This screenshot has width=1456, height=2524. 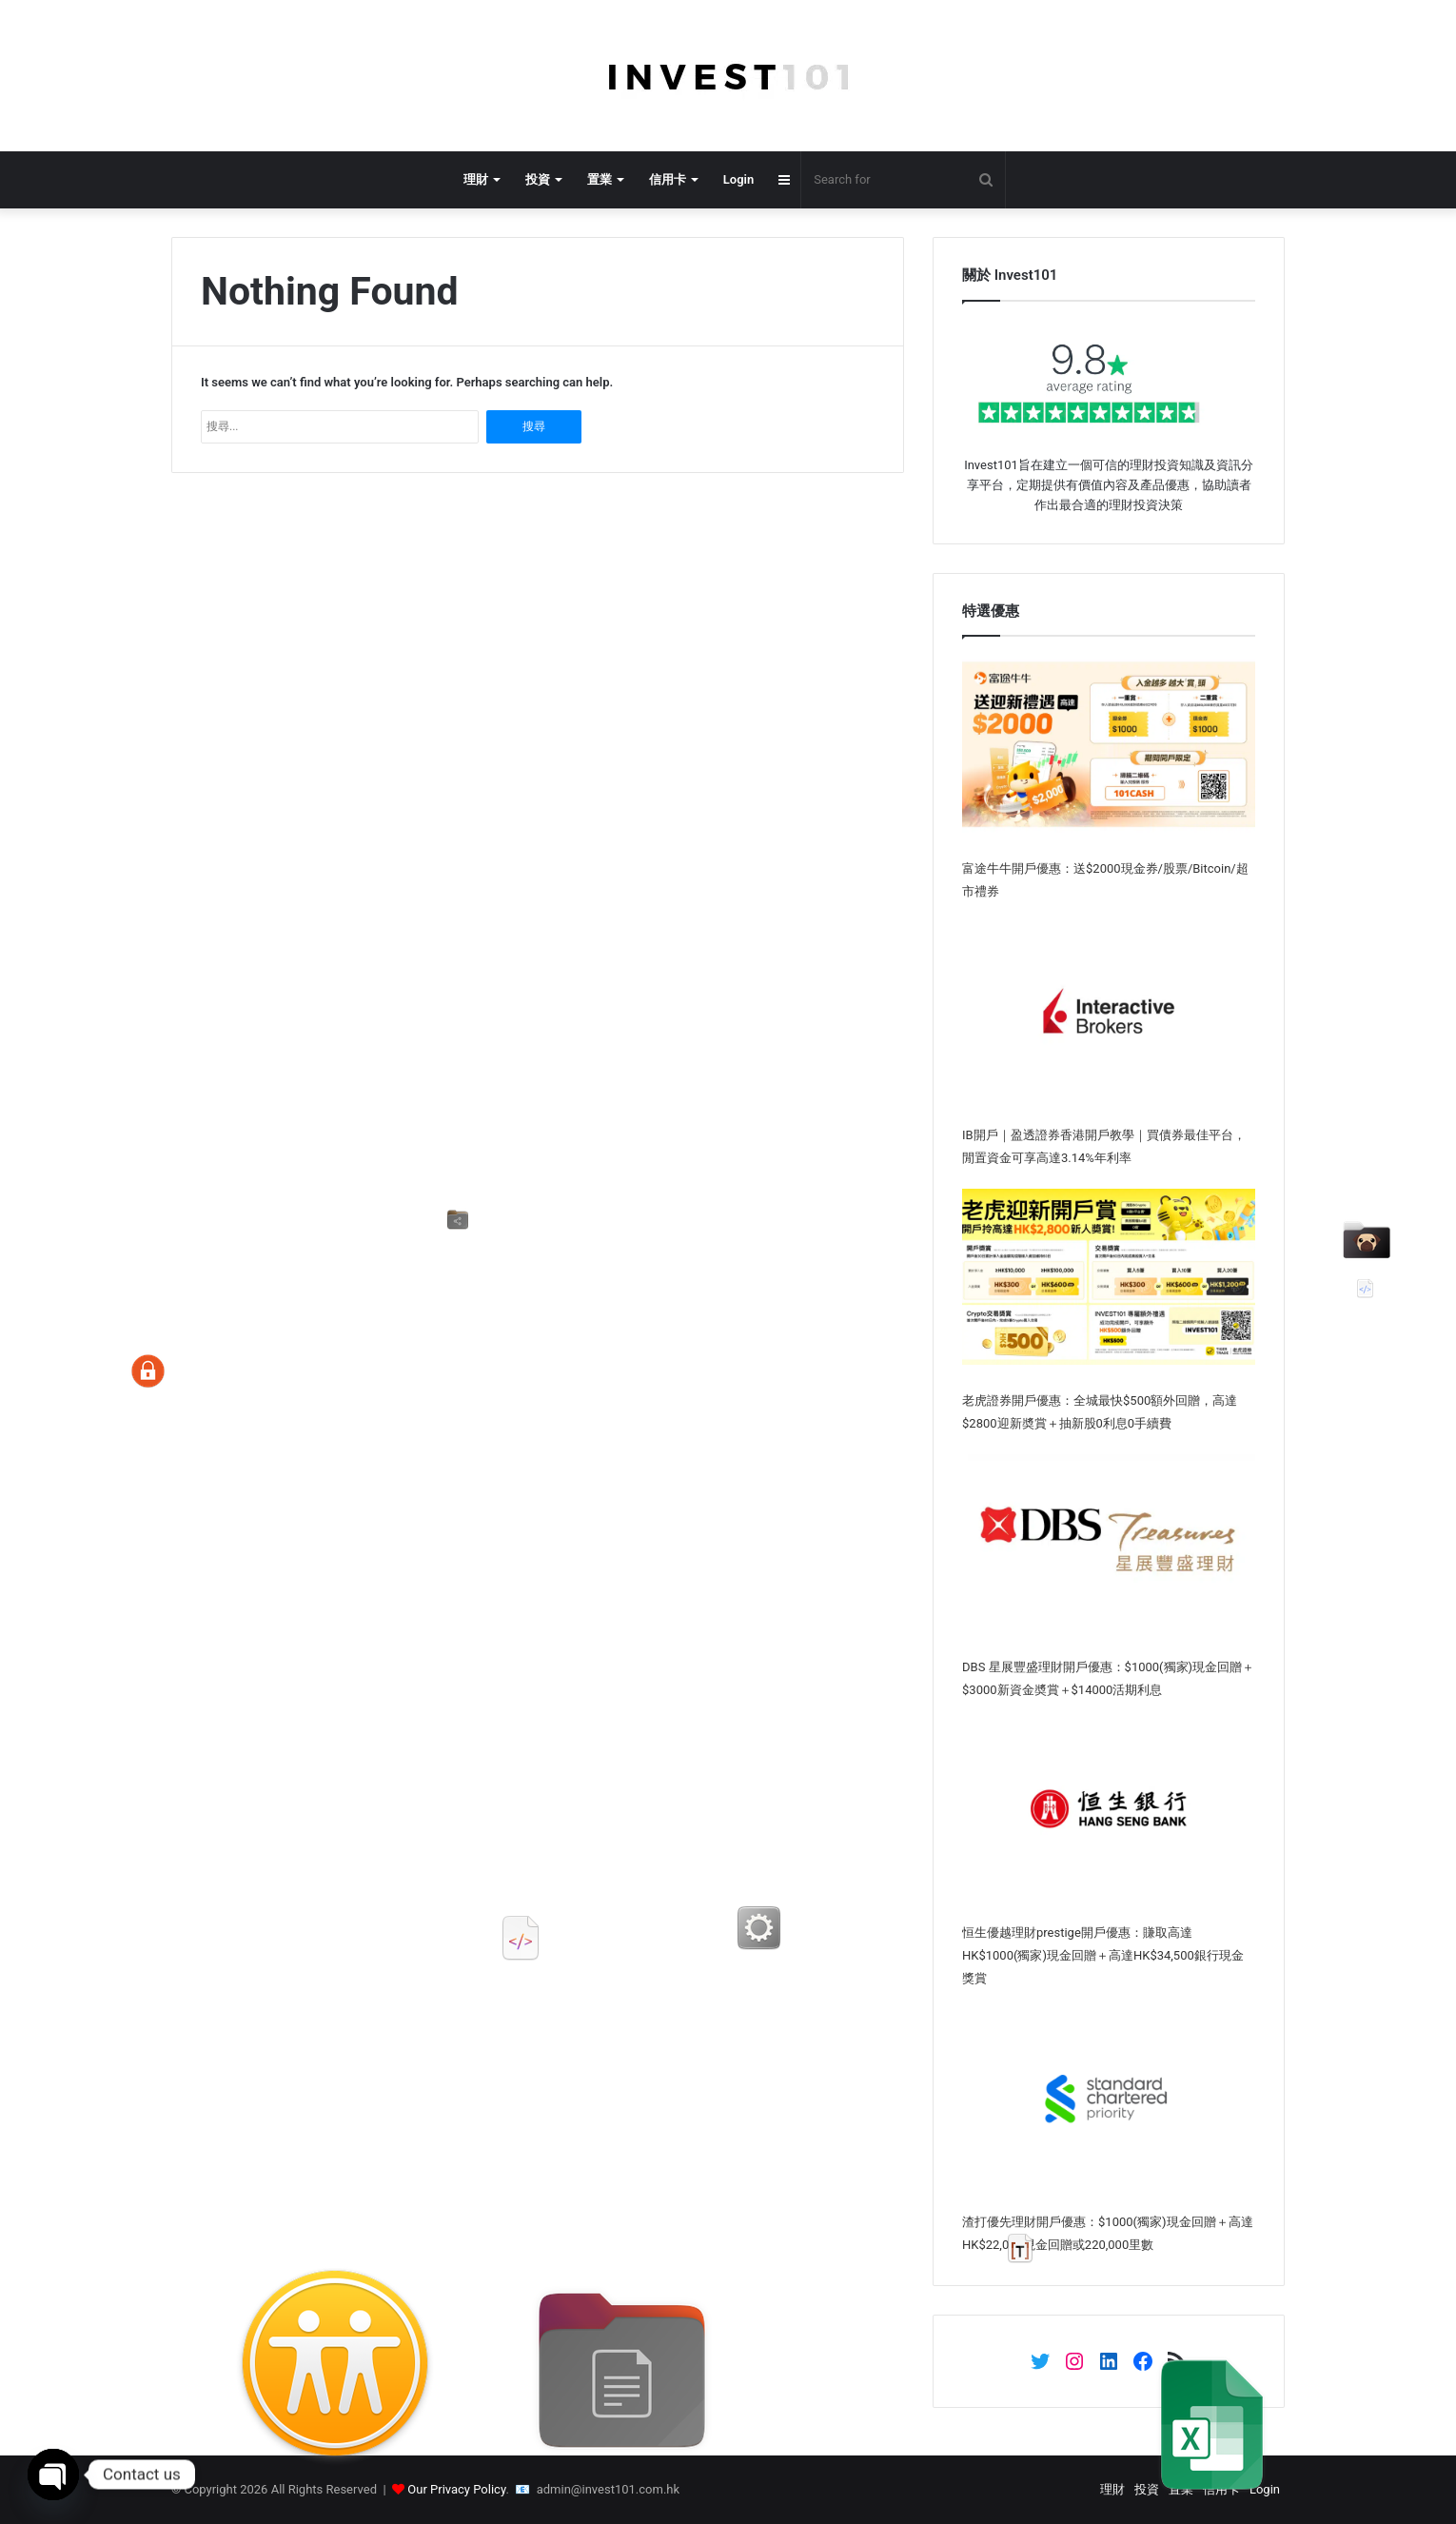 What do you see at coordinates (335, 2363) in the screenshot?
I see `open find my friends` at bounding box center [335, 2363].